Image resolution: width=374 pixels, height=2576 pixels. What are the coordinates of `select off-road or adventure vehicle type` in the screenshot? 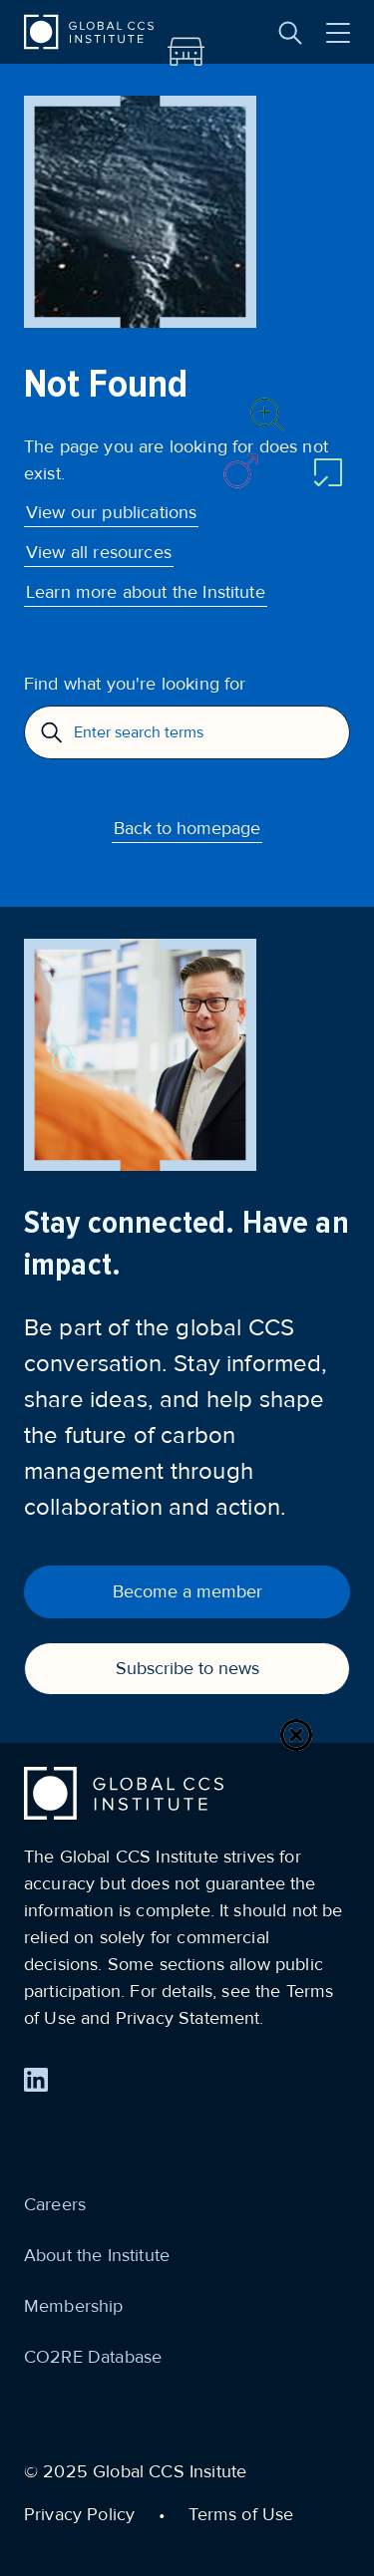 It's located at (186, 52).